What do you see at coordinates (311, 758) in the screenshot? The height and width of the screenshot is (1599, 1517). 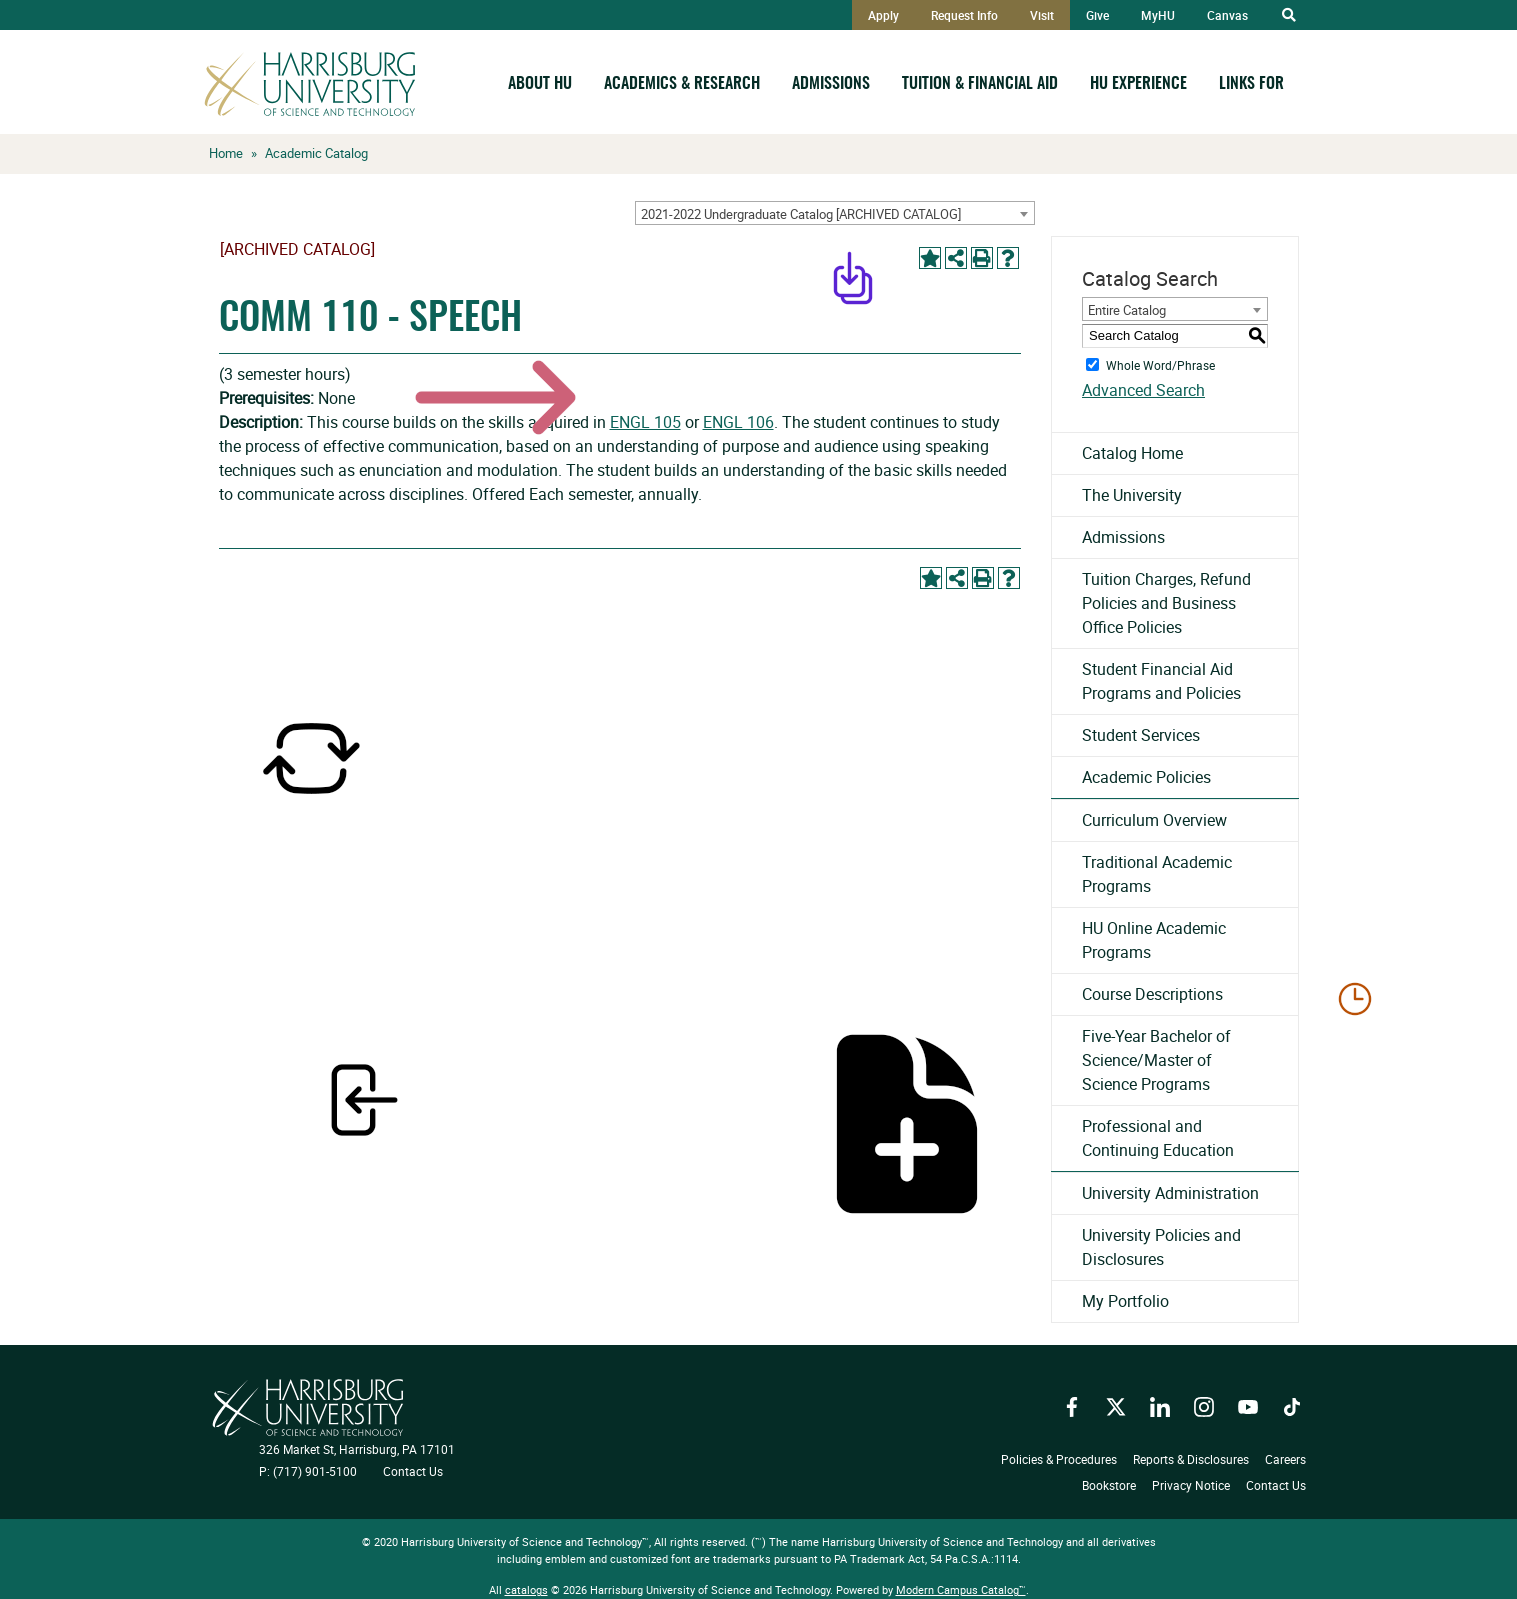 I see `refresh or reload content` at bounding box center [311, 758].